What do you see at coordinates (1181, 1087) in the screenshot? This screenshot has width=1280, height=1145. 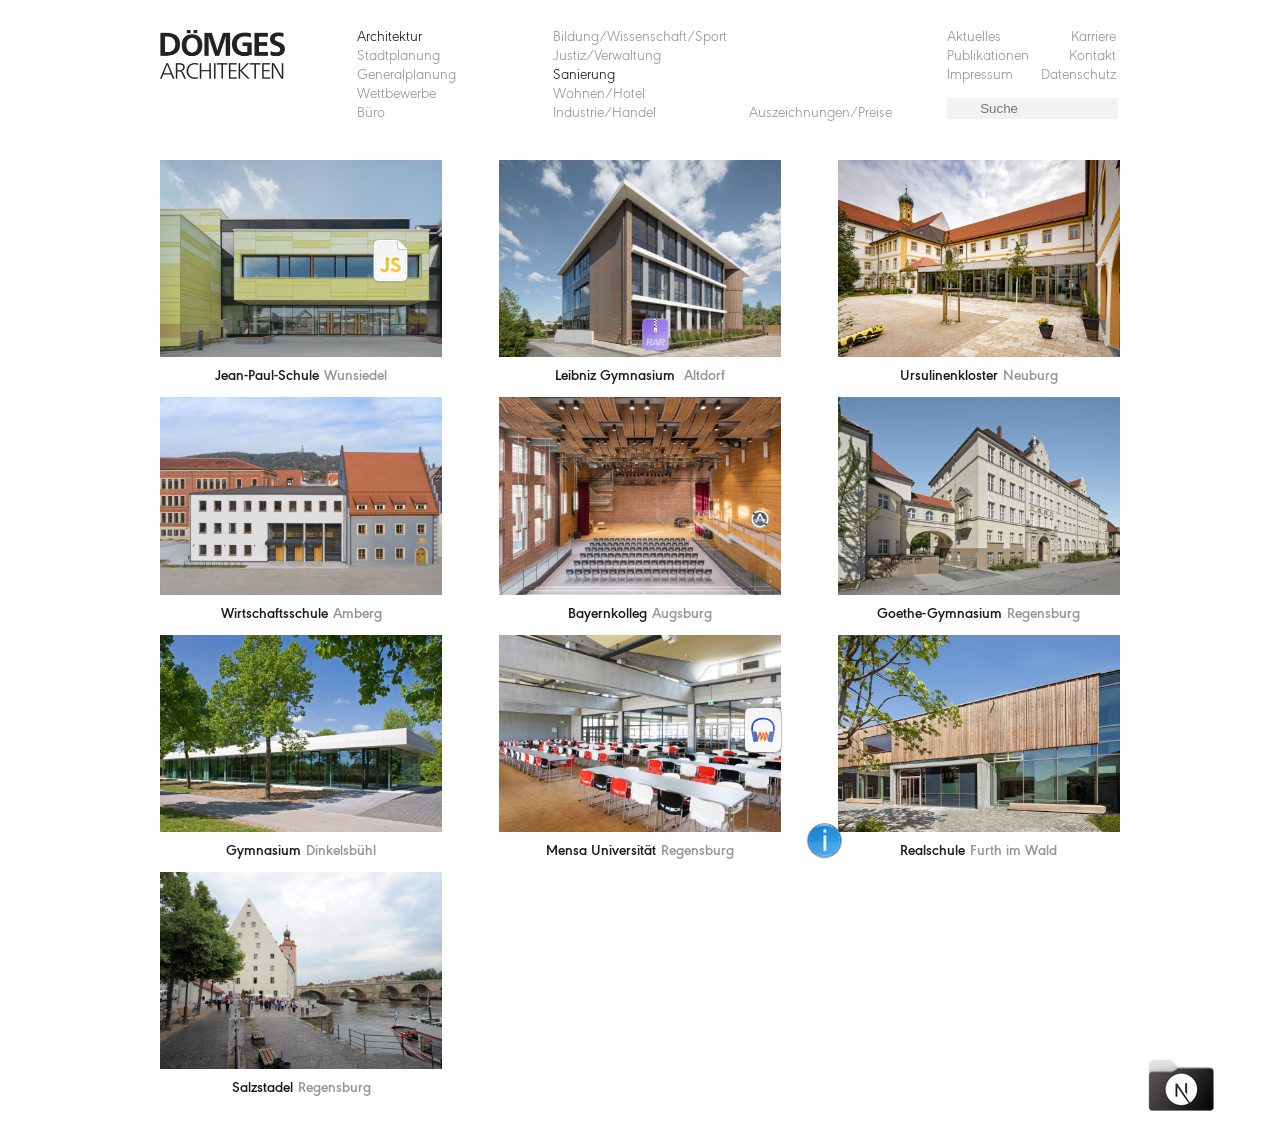 I see `open next.js project folder` at bounding box center [1181, 1087].